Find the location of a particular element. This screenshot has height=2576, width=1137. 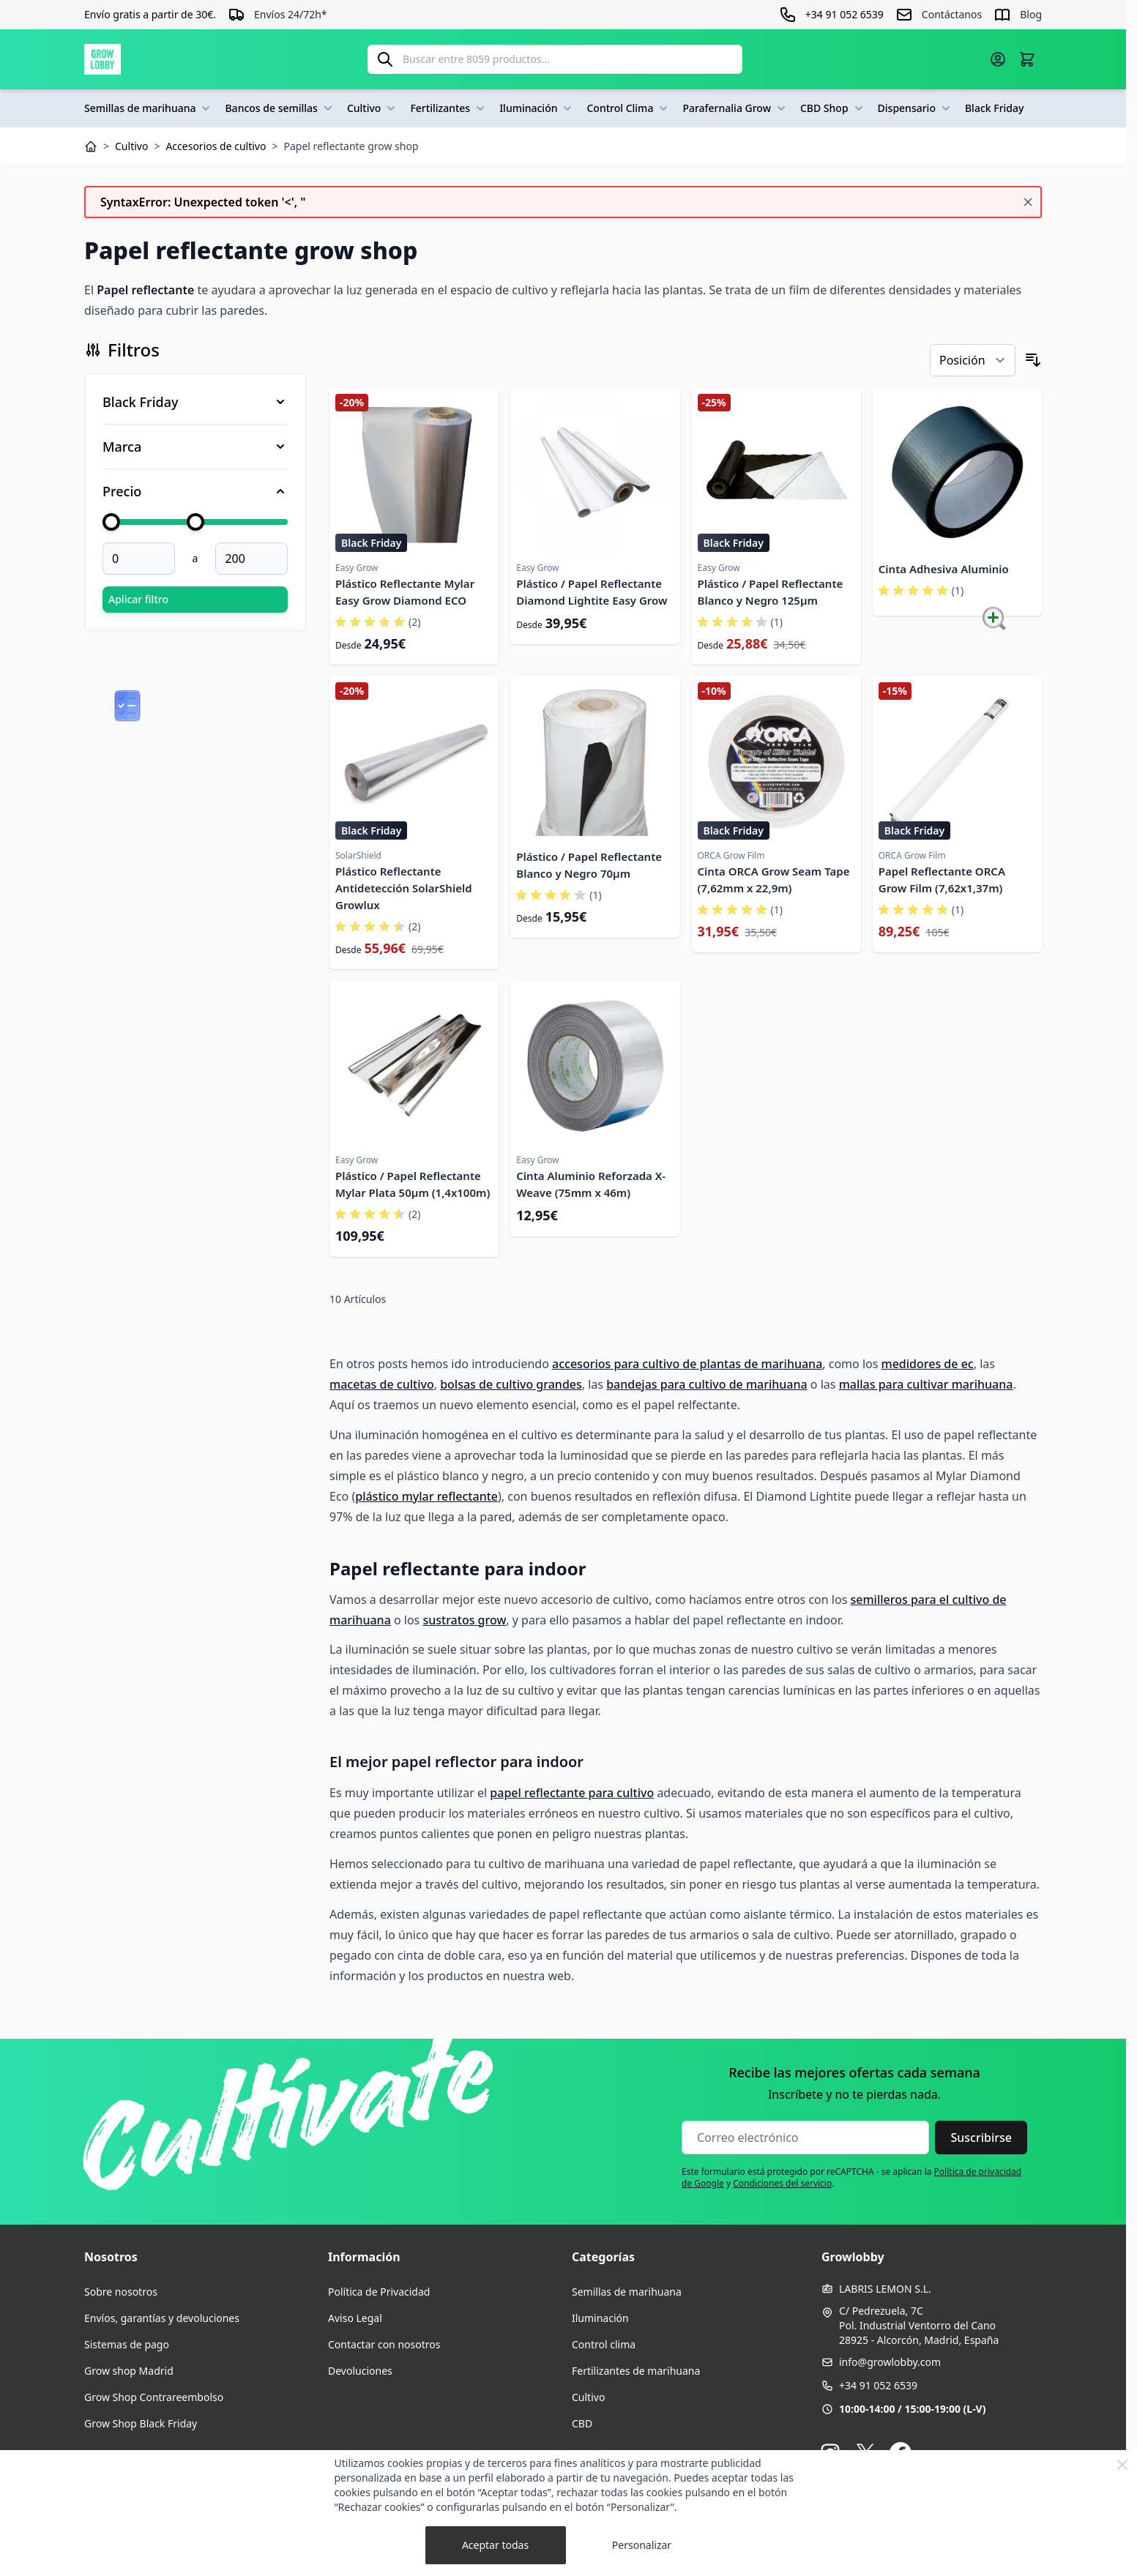

open your bookmarks app is located at coordinates (127, 706).